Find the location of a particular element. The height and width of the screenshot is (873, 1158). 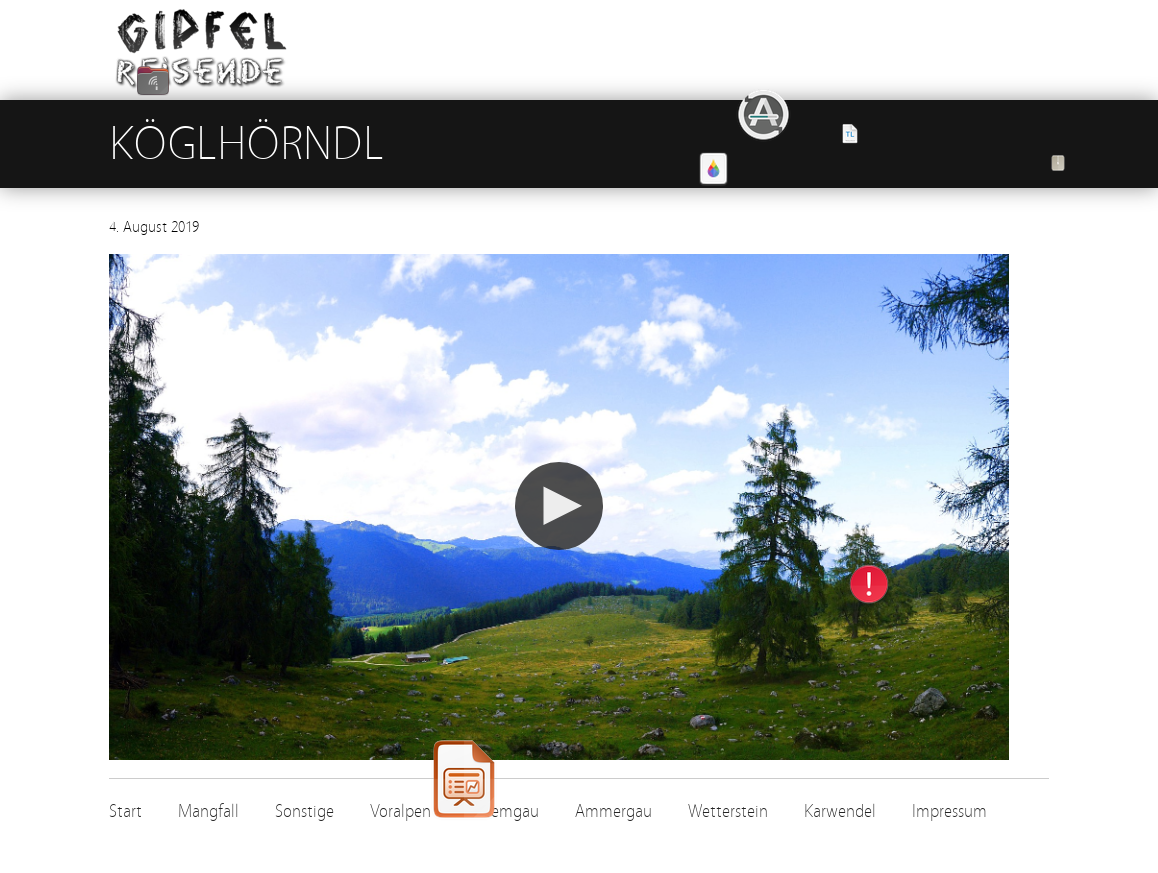

a Qt Linguist translation file is located at coordinates (850, 134).